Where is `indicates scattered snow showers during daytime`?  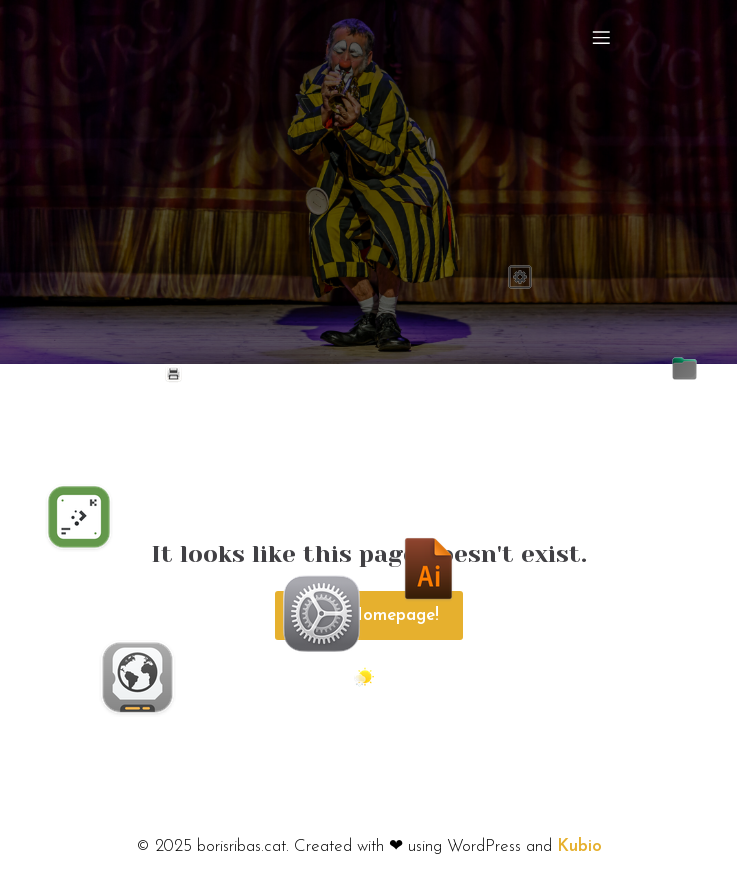 indicates scattered snow showers during daytime is located at coordinates (364, 677).